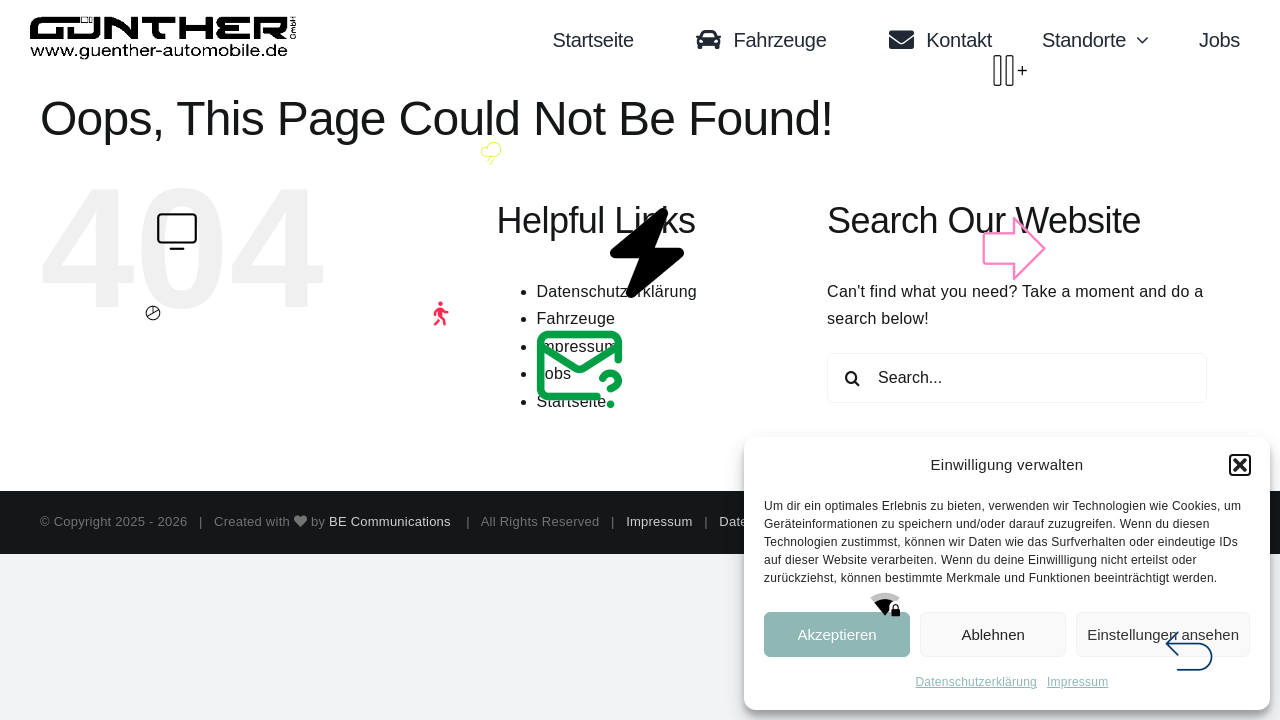  Describe the element at coordinates (885, 604) in the screenshot. I see `connected to a secure wifi network with good signal strength` at that location.